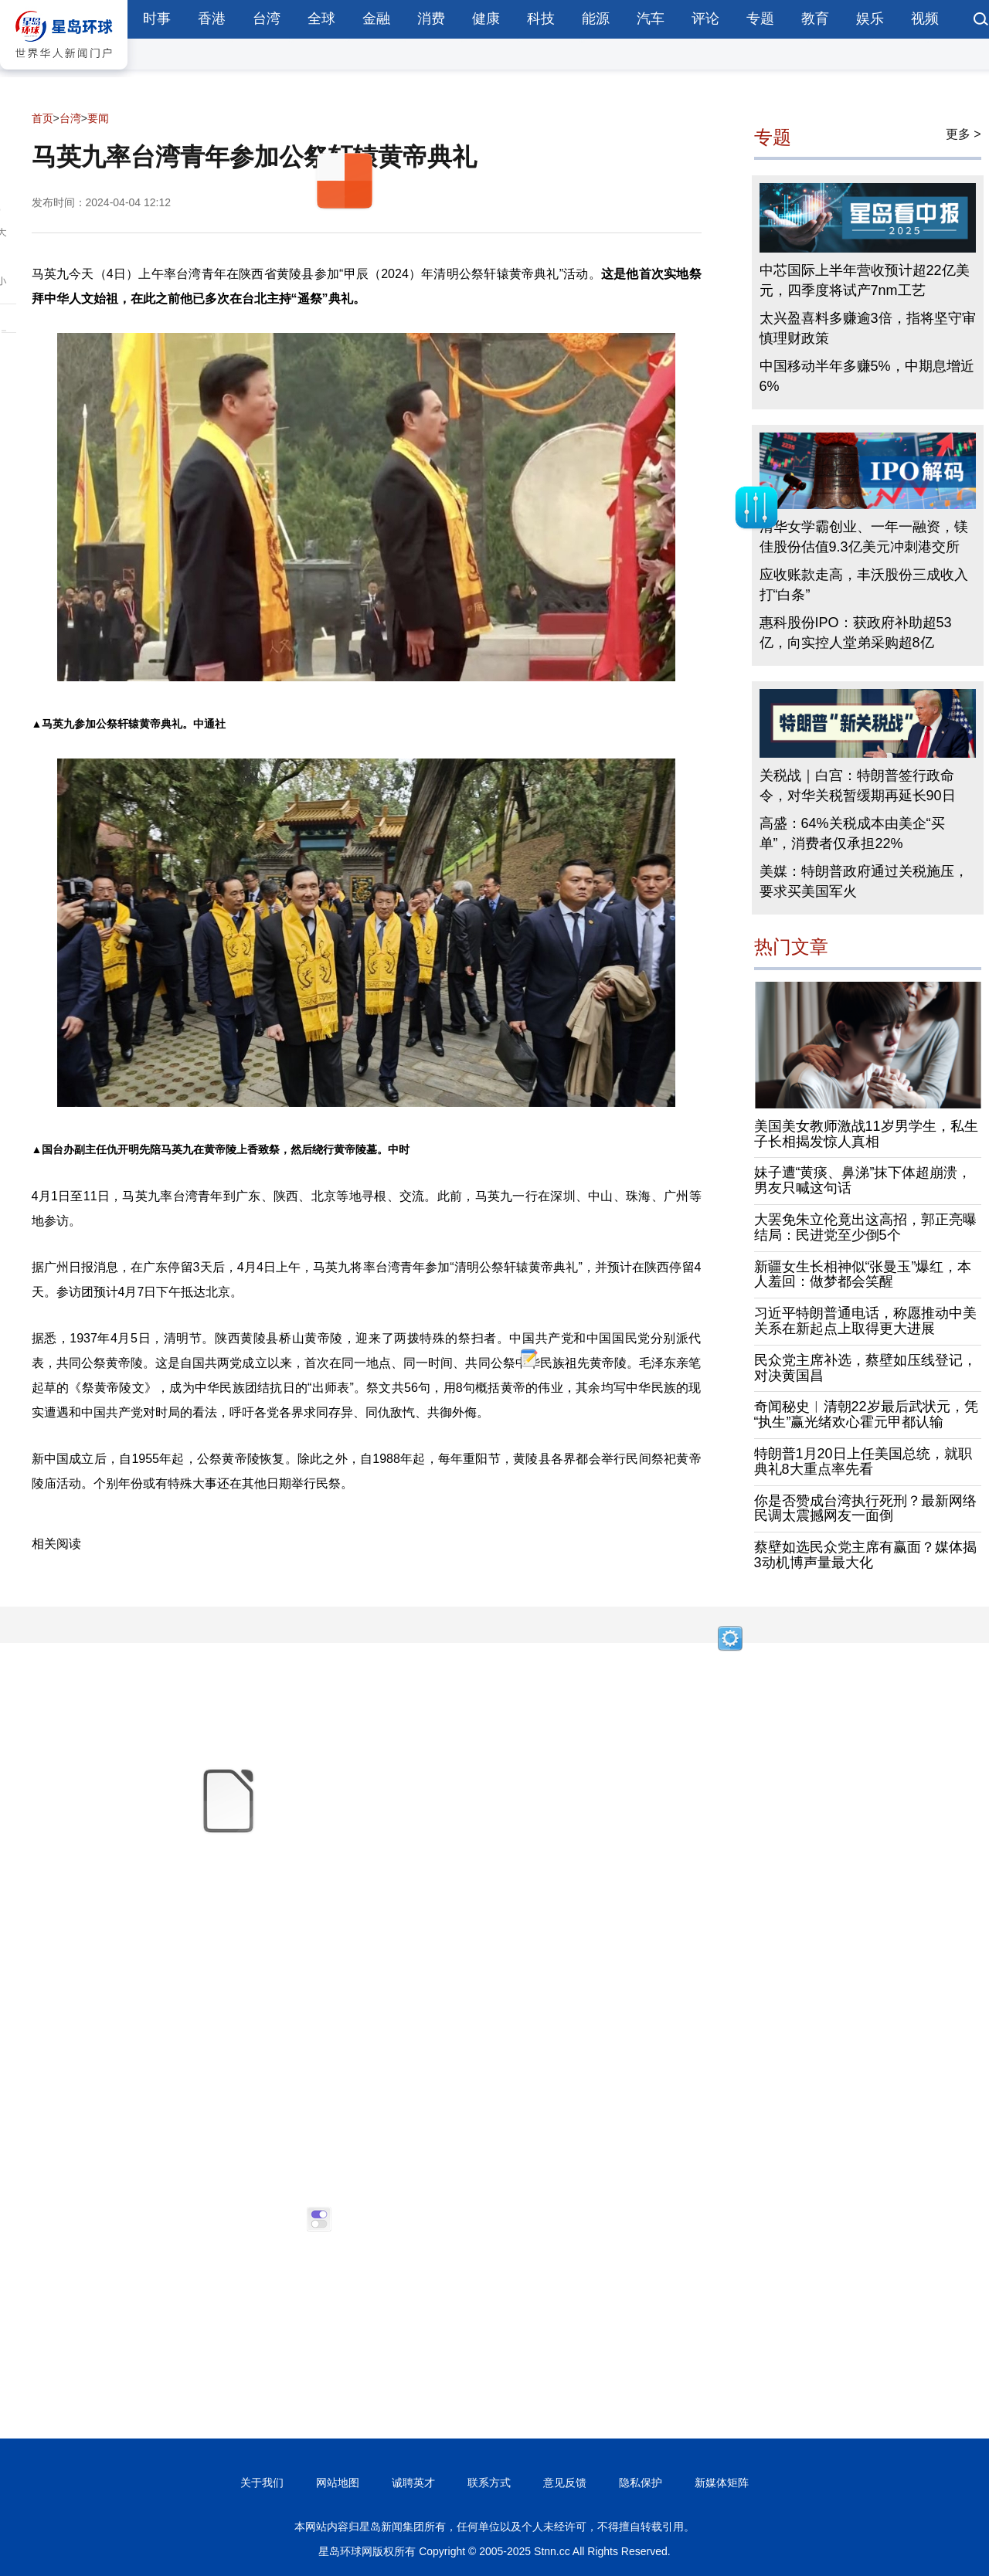 The width and height of the screenshot is (989, 2576). What do you see at coordinates (730, 1638) in the screenshot?
I see `windows executable file (.exe)` at bounding box center [730, 1638].